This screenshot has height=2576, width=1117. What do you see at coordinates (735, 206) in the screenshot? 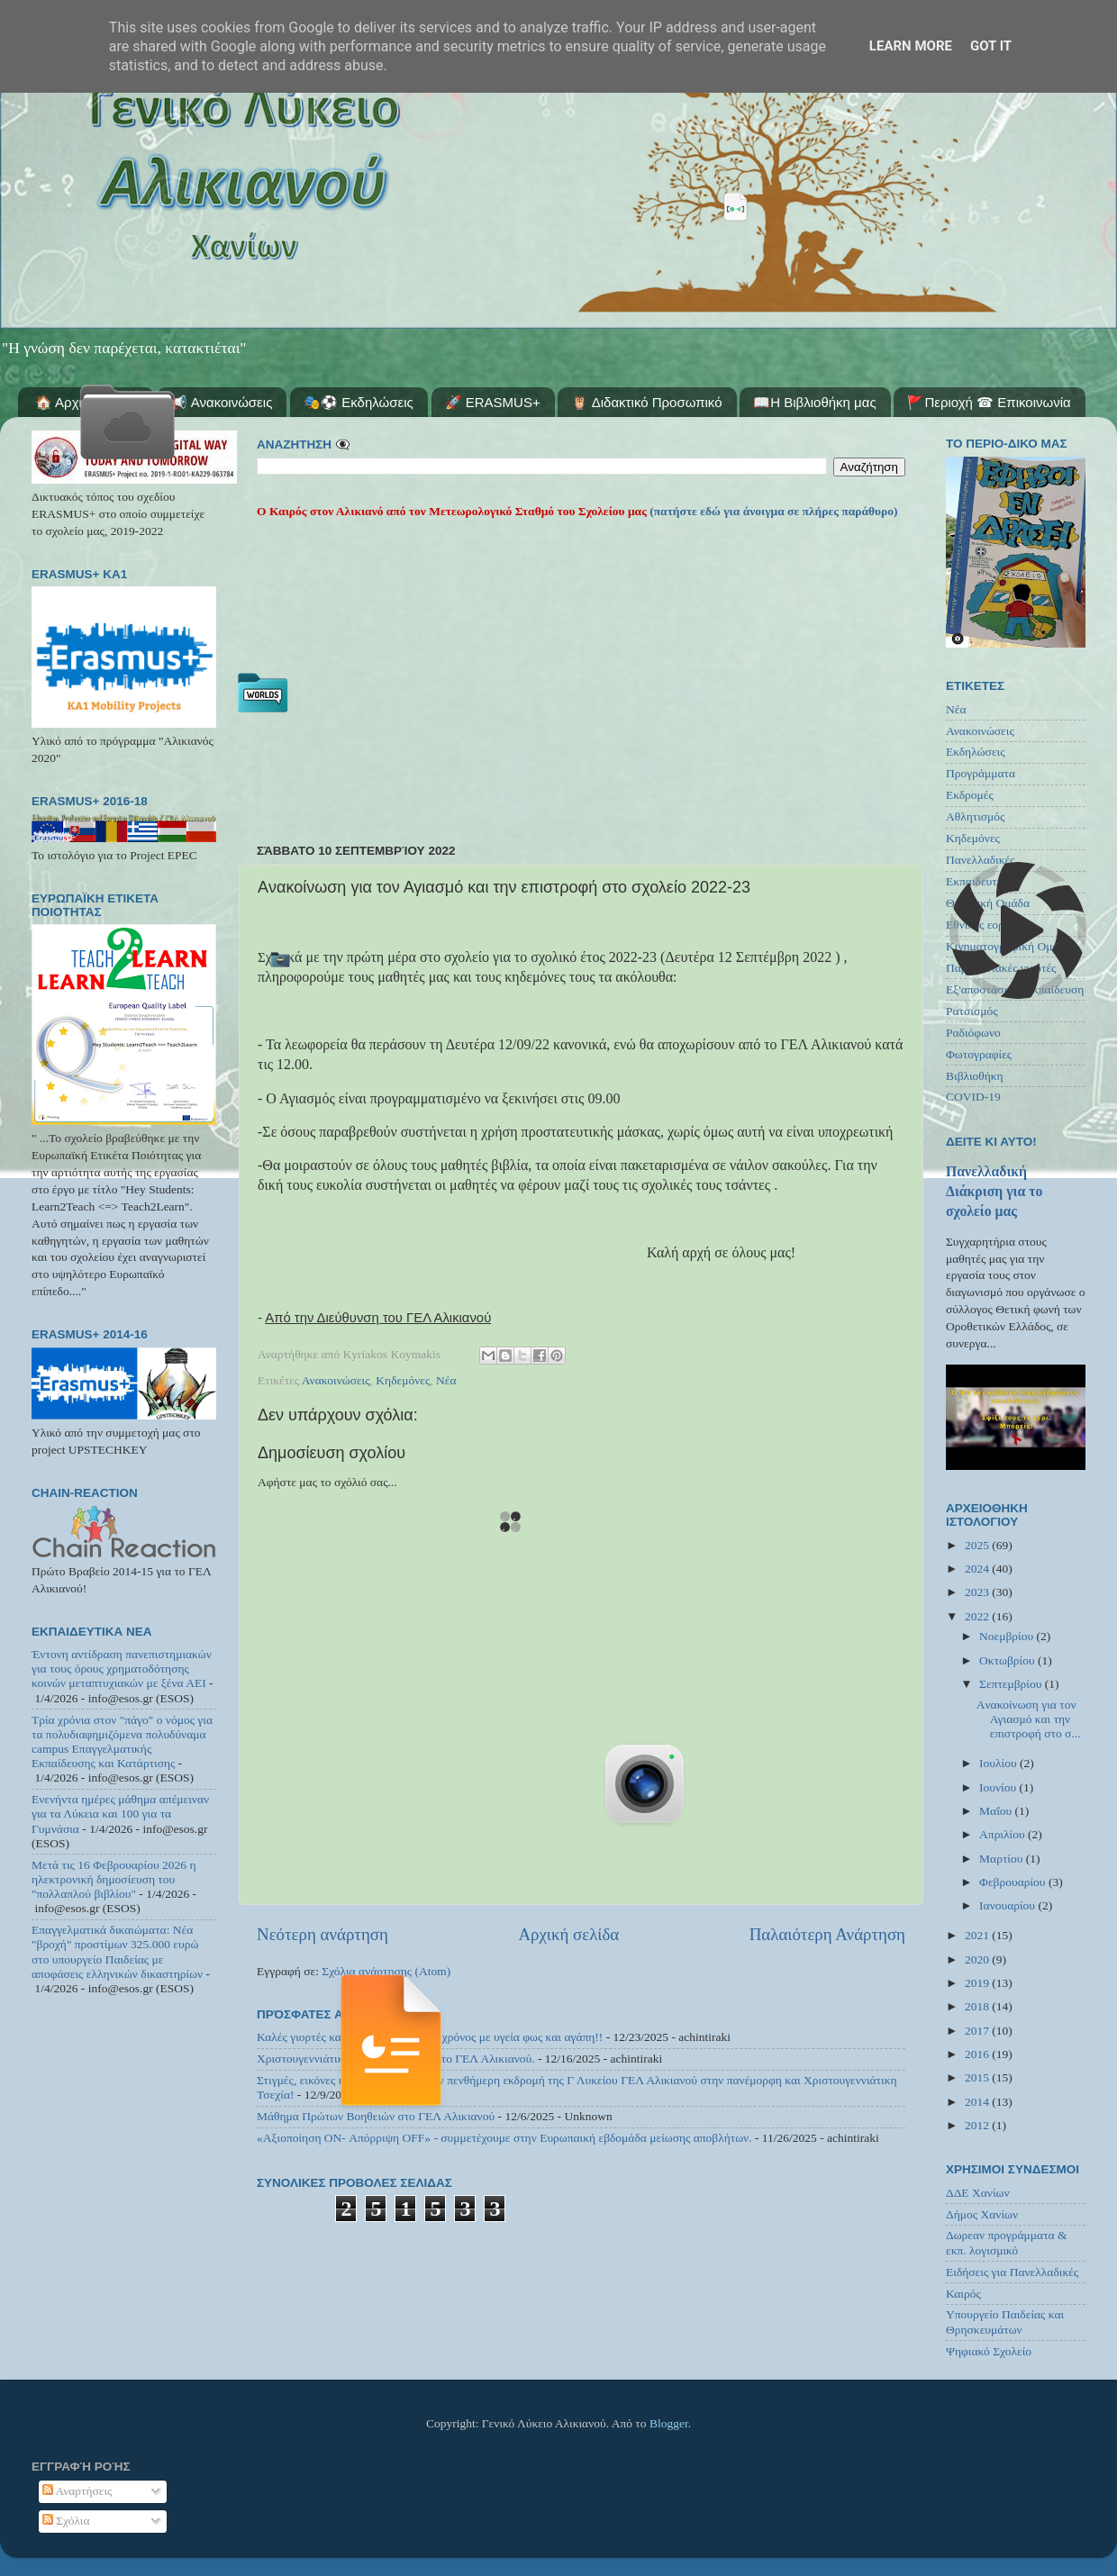
I see `systemd unit configuration file` at bounding box center [735, 206].